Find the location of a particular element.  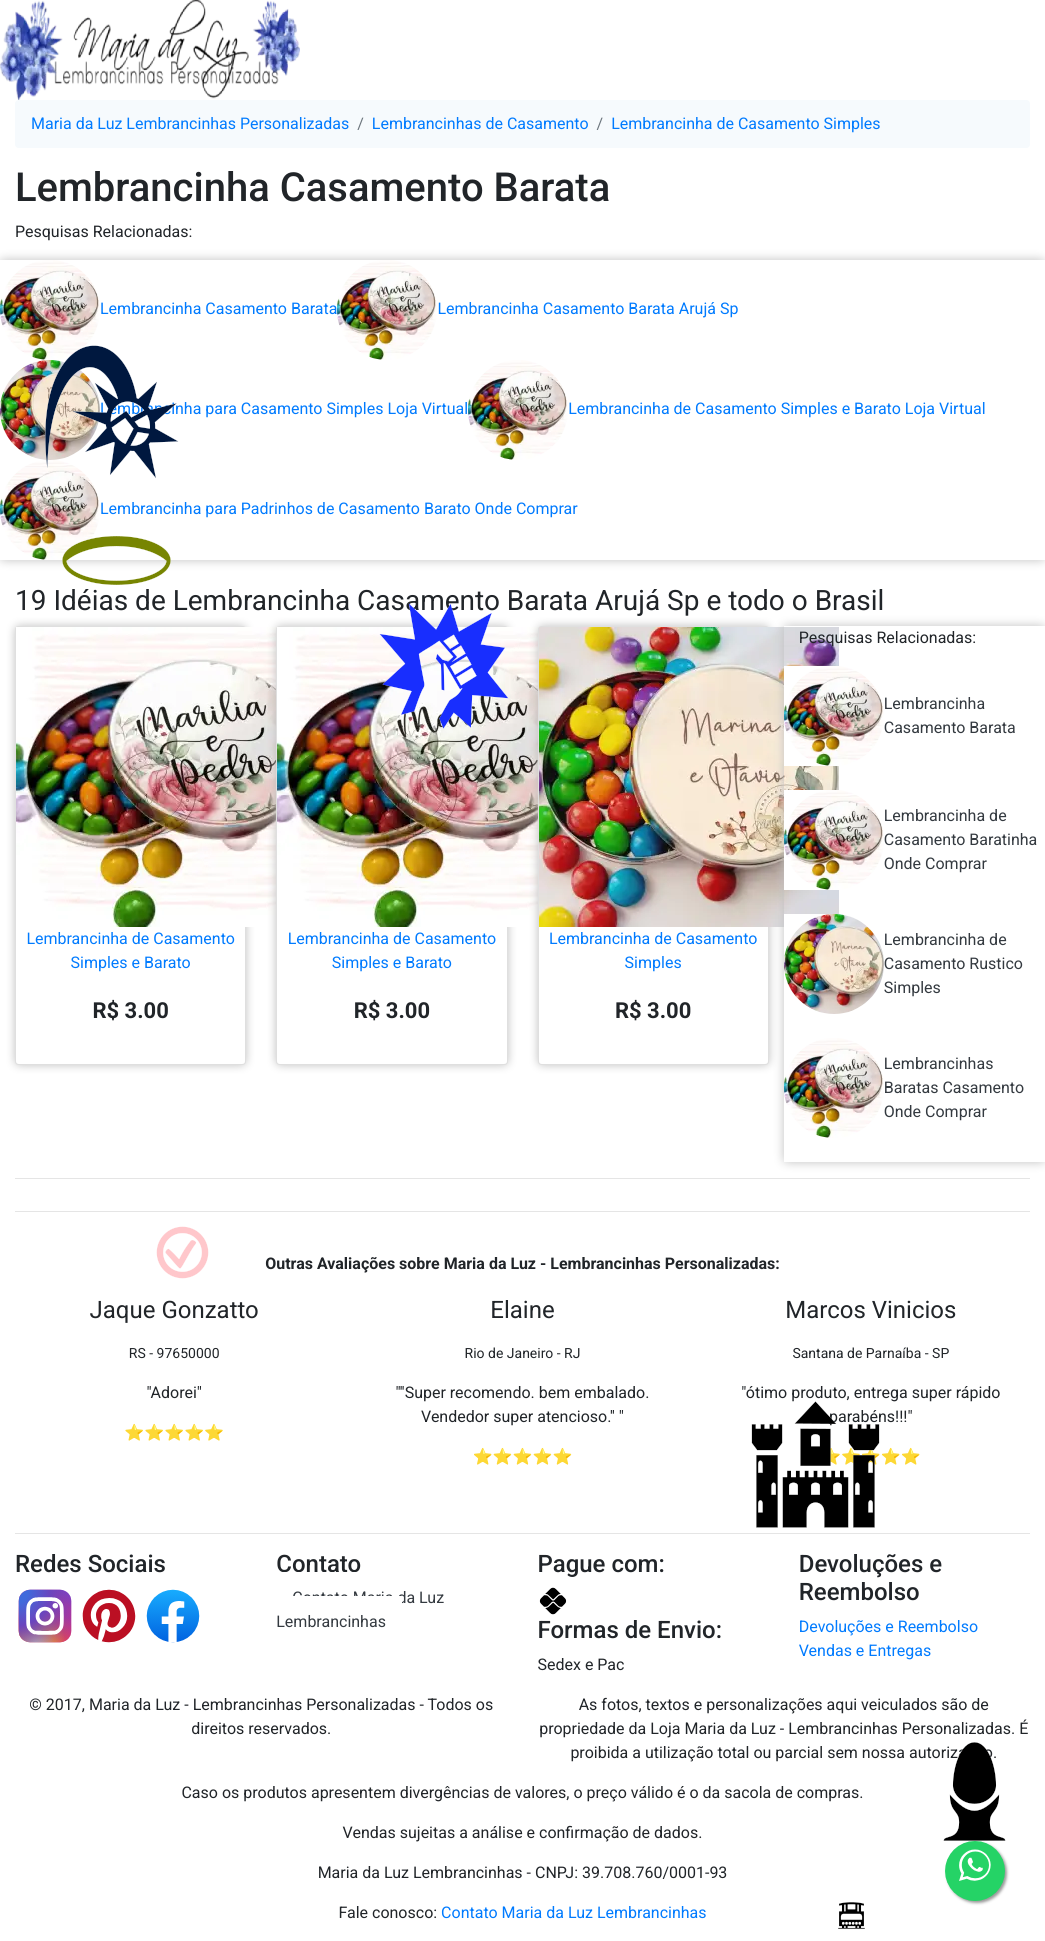

basketball slam dunk with impact effect is located at coordinates (110, 411).